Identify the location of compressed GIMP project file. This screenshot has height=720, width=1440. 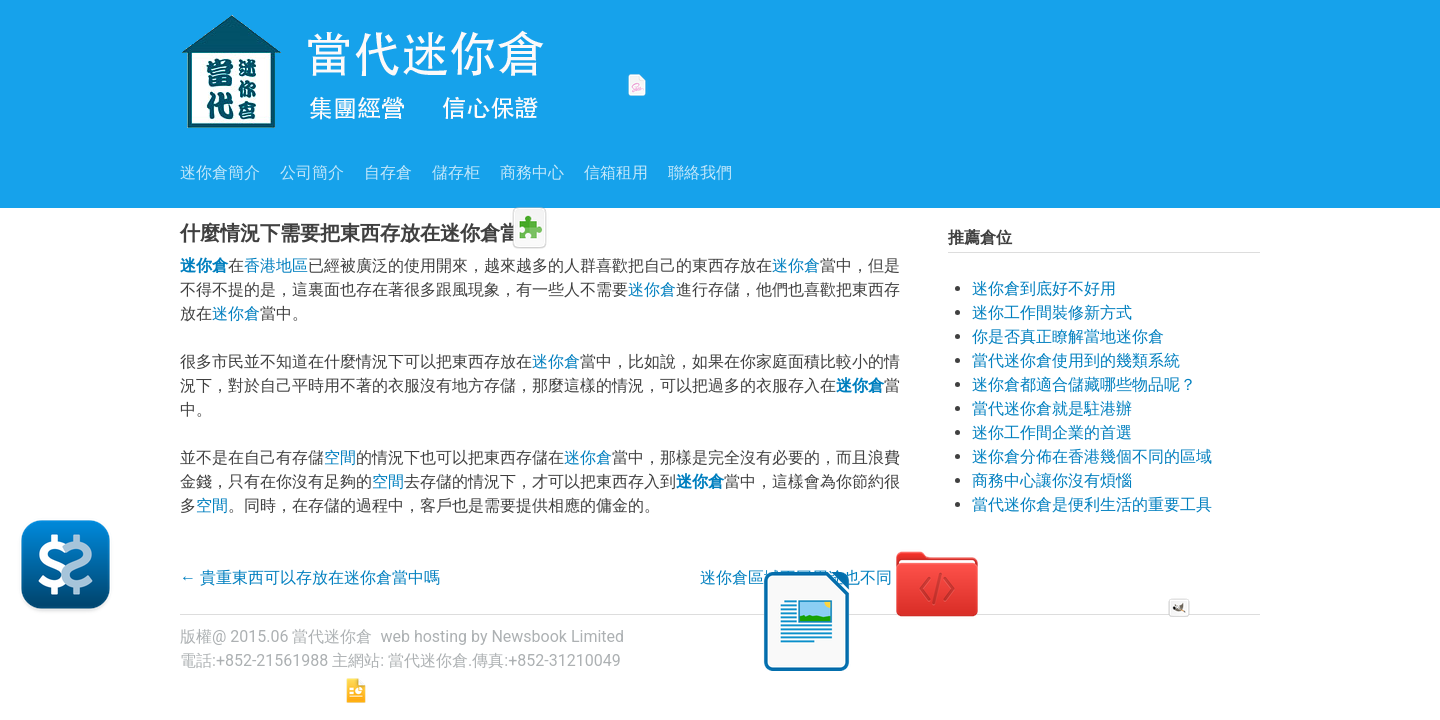
(1179, 607).